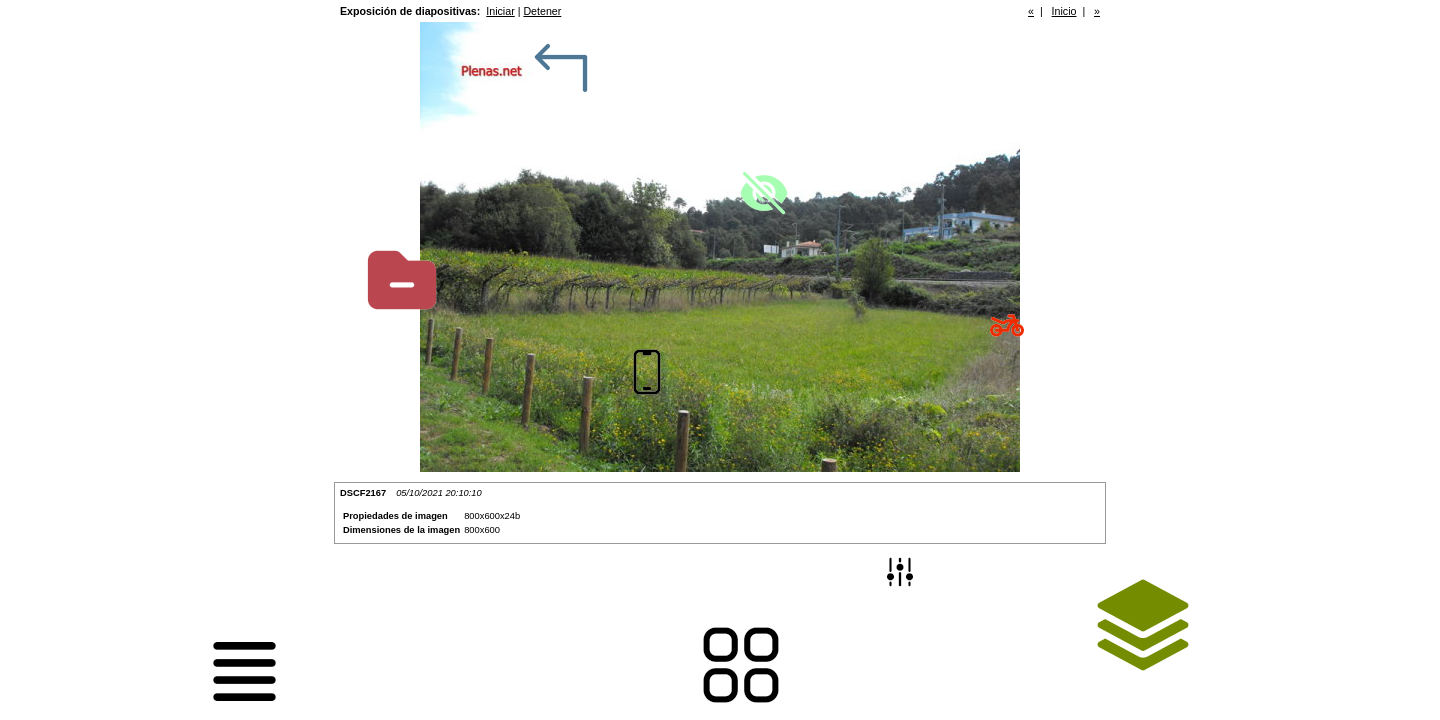 The width and height of the screenshot is (1440, 720). What do you see at coordinates (764, 193) in the screenshot?
I see `hide password or sensitive content` at bounding box center [764, 193].